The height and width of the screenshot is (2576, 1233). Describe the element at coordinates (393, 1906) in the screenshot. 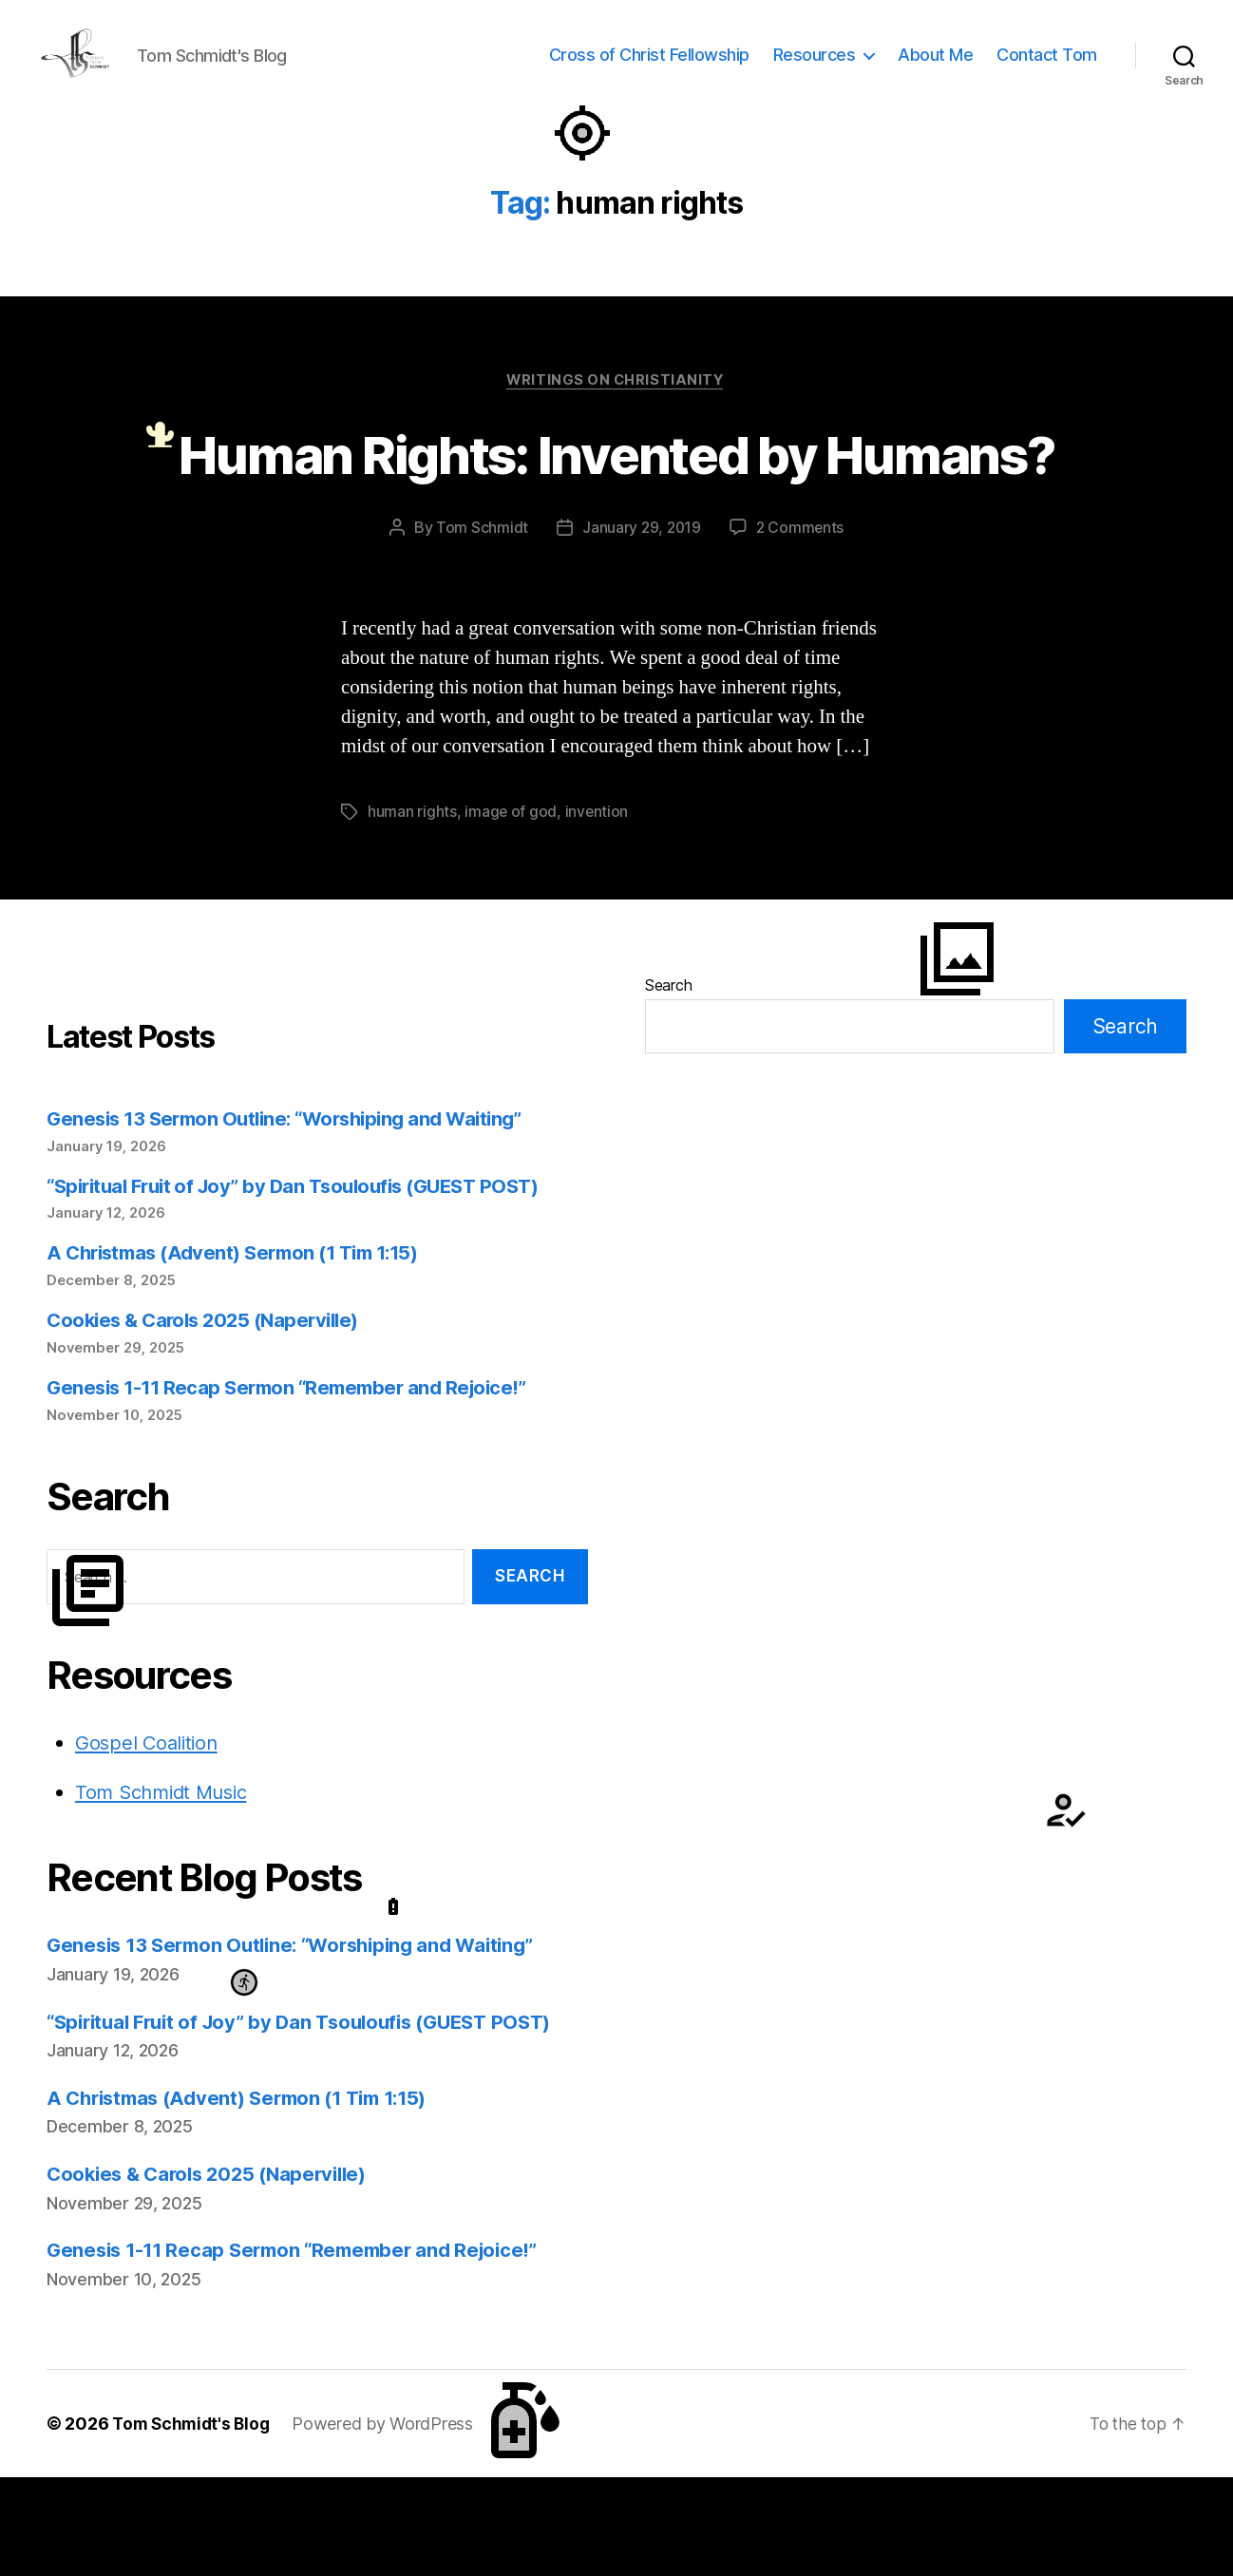

I see `indicates low battery warning` at that location.